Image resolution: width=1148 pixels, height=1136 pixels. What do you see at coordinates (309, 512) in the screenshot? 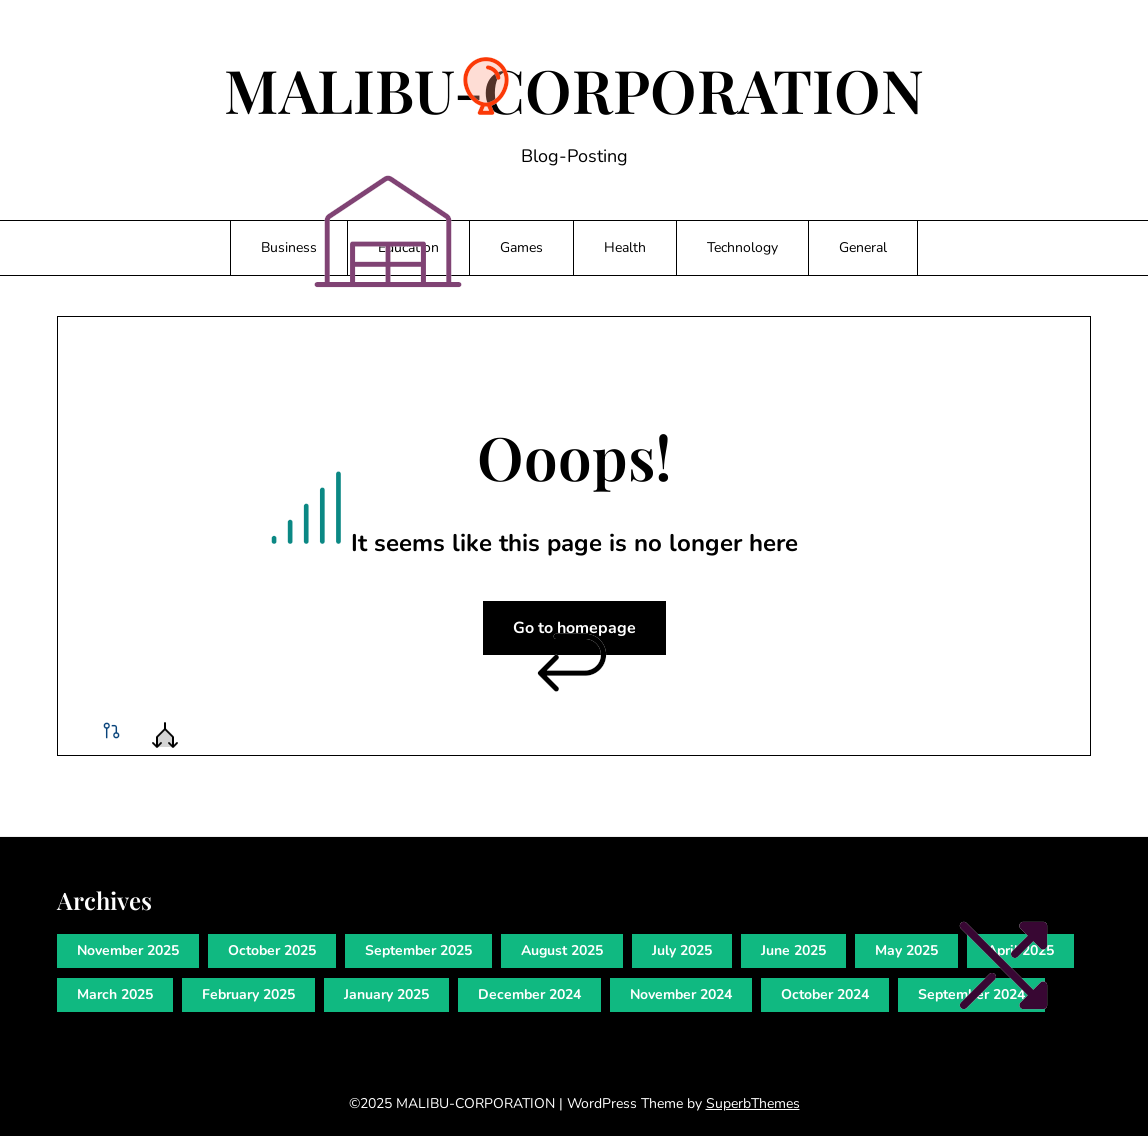
I see `indicates full cellular signal strength` at bounding box center [309, 512].